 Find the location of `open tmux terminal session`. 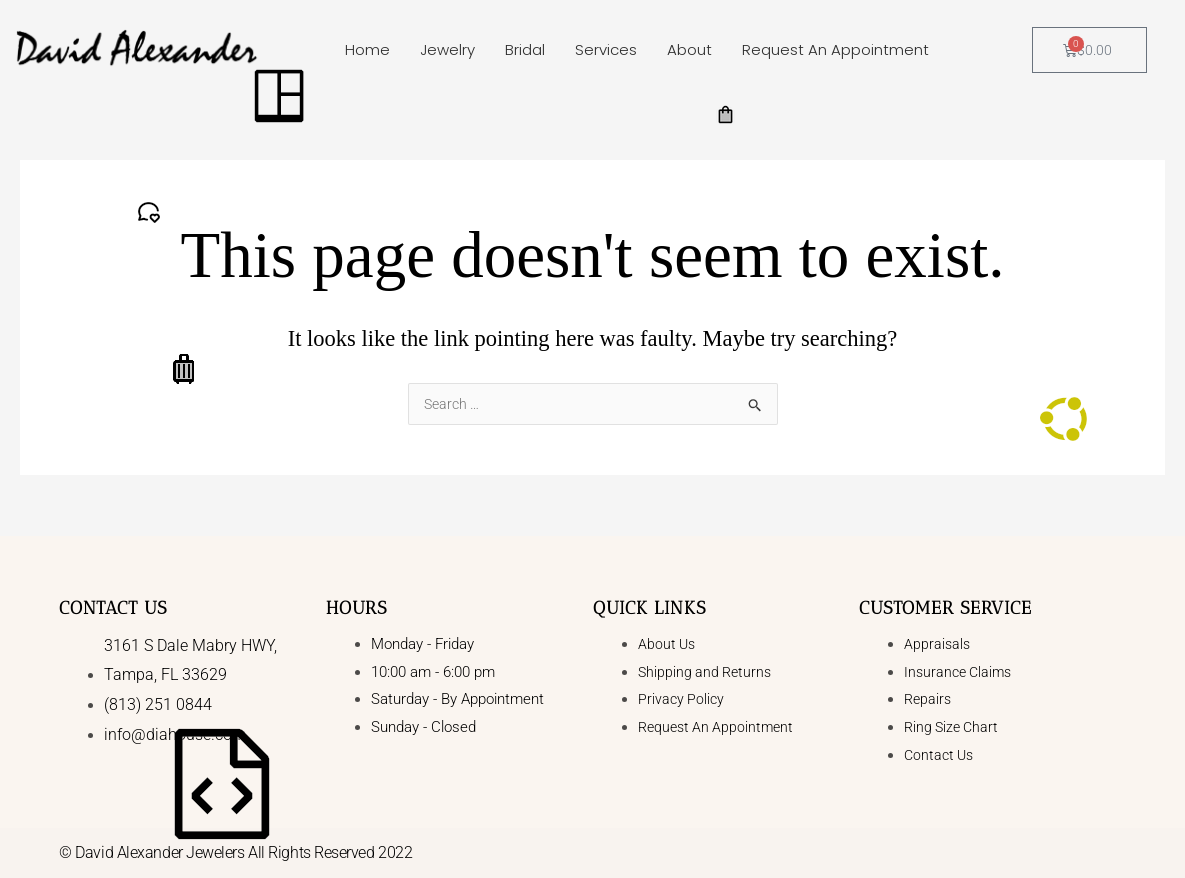

open tmux terminal session is located at coordinates (281, 96).